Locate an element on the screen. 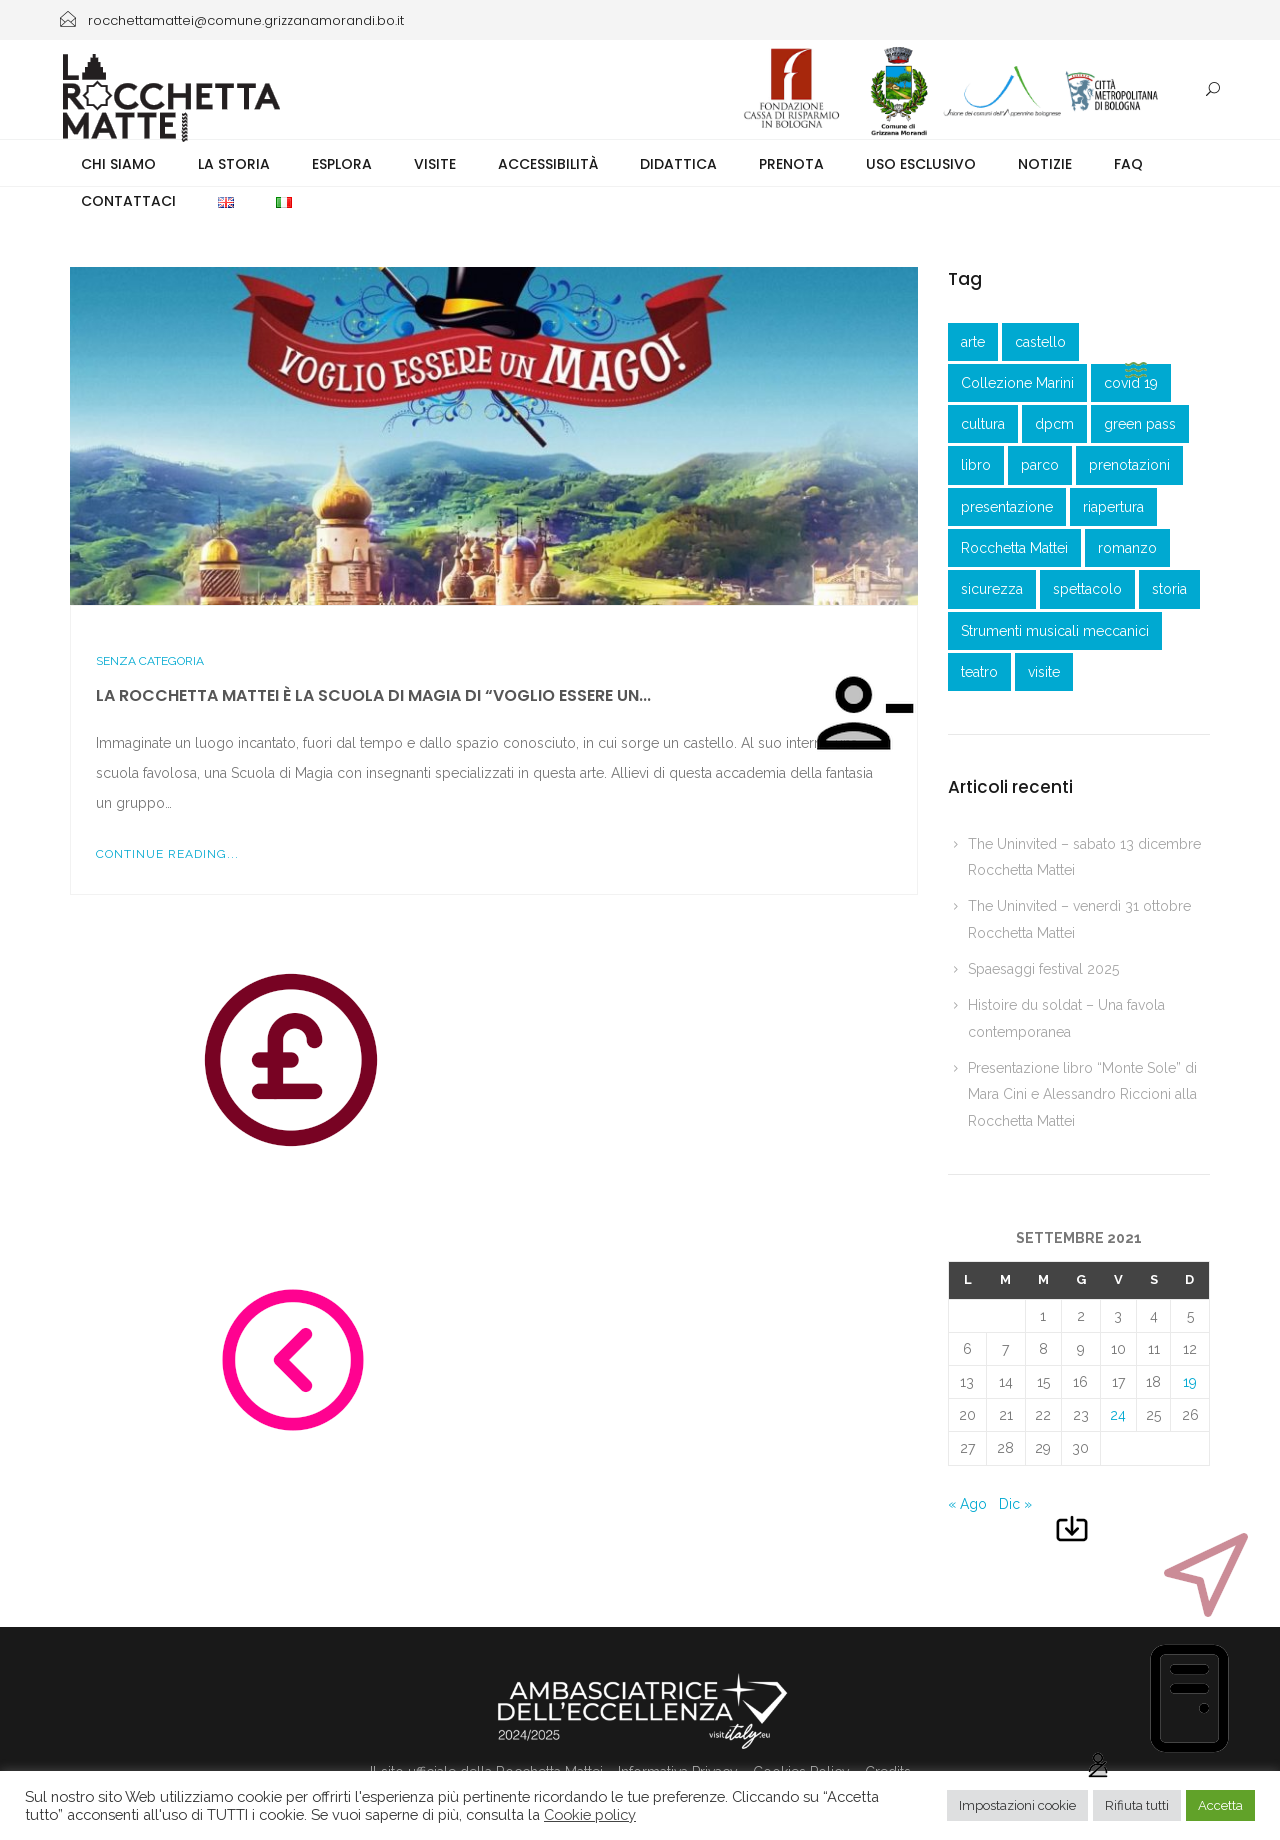  remove a contact or friend is located at coordinates (863, 713).